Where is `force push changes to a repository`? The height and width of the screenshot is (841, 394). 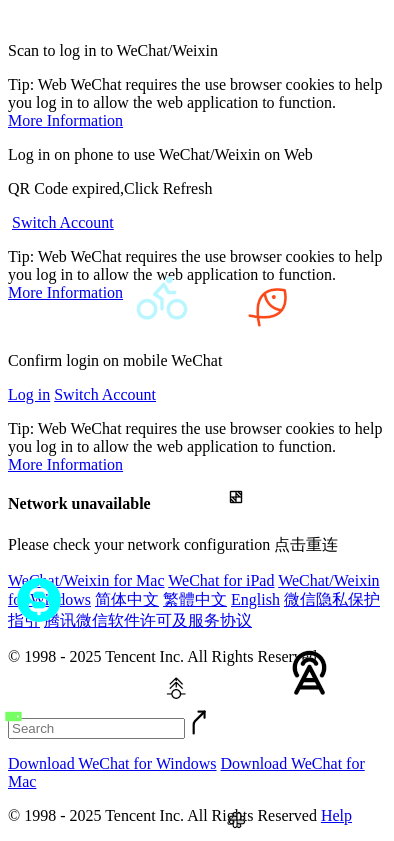 force push changes to a repository is located at coordinates (175, 687).